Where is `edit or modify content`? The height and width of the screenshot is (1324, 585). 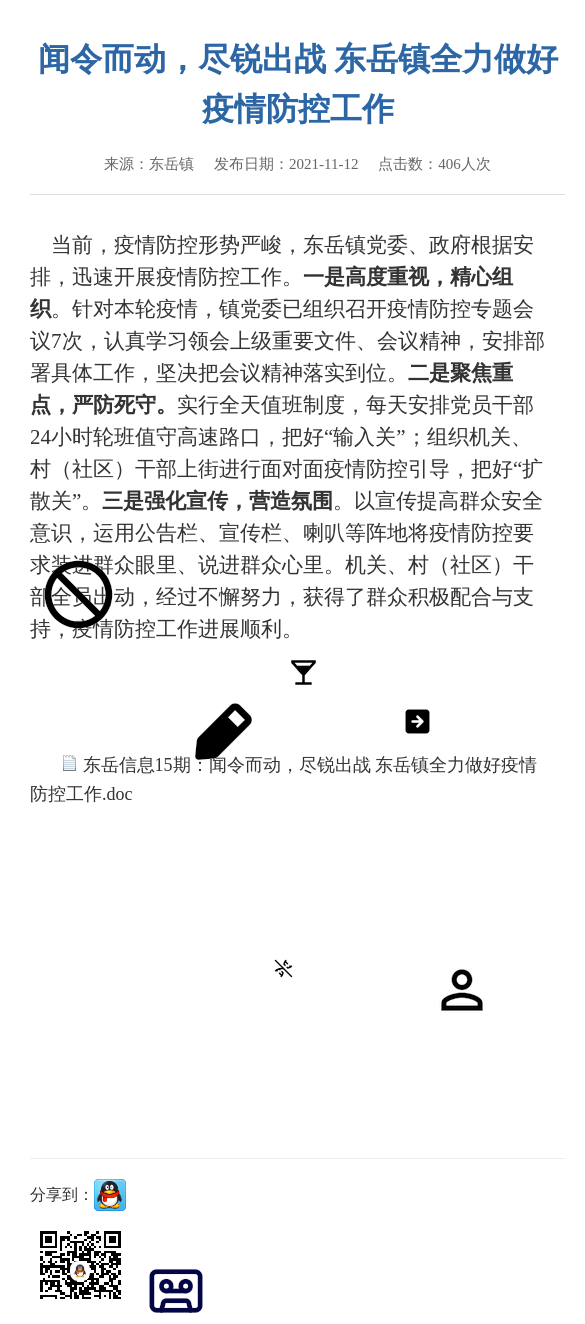
edit or modify content is located at coordinates (223, 731).